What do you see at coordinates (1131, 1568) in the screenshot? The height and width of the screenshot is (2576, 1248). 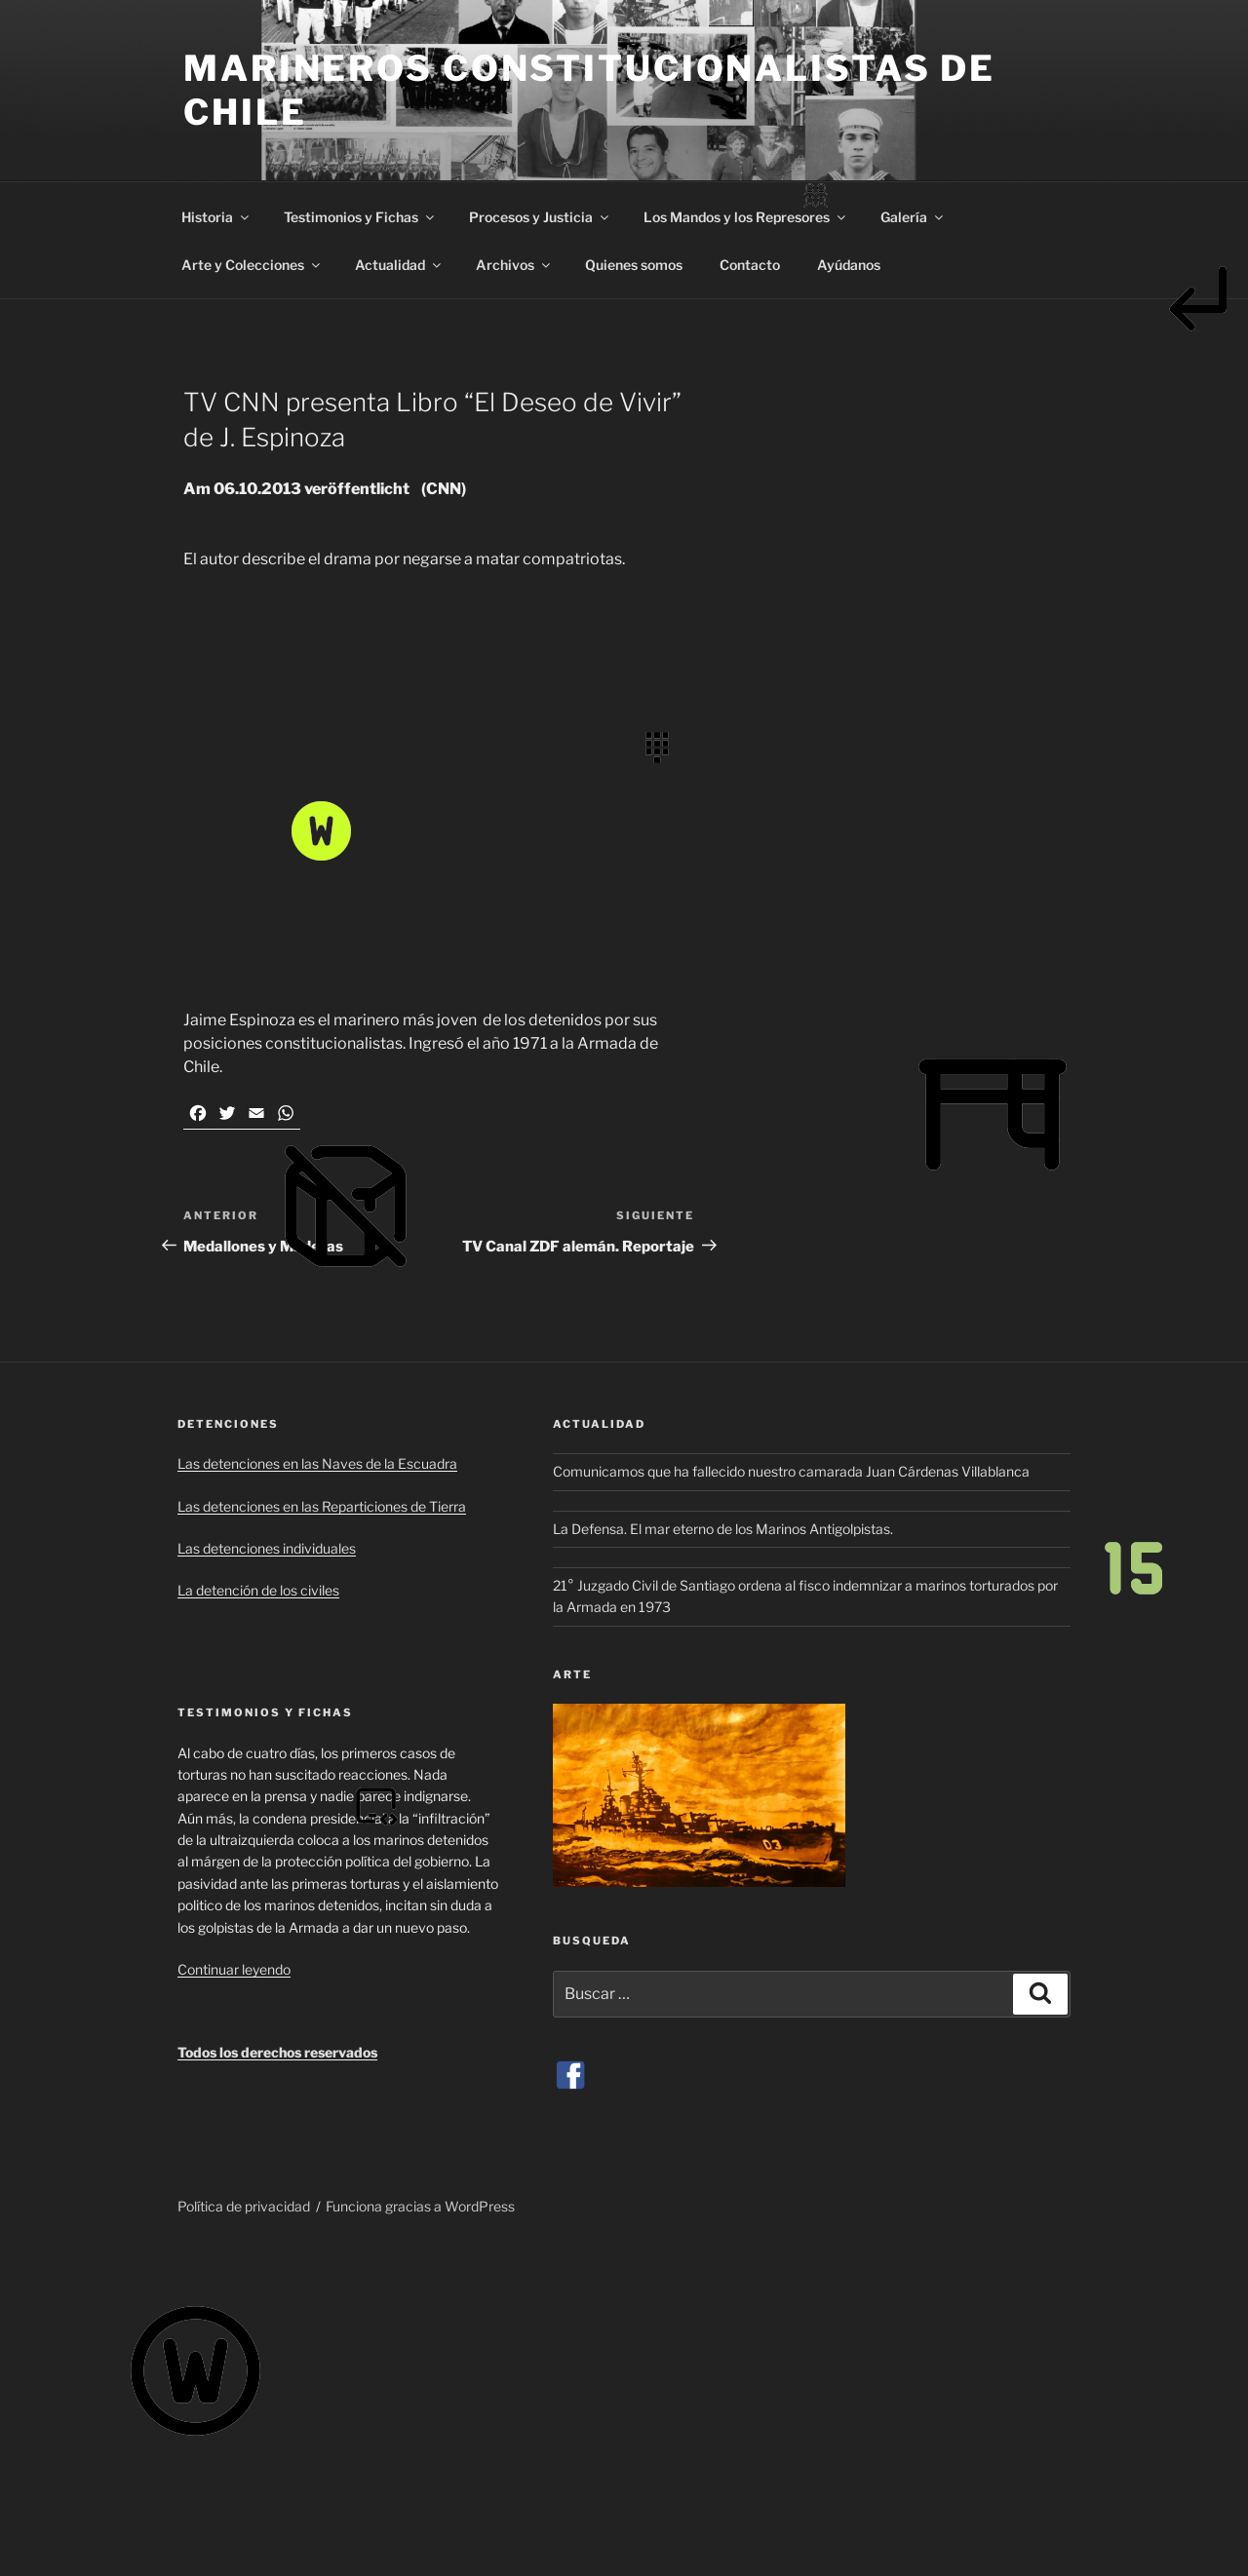 I see `indicates 15 unread items or notifications` at bounding box center [1131, 1568].